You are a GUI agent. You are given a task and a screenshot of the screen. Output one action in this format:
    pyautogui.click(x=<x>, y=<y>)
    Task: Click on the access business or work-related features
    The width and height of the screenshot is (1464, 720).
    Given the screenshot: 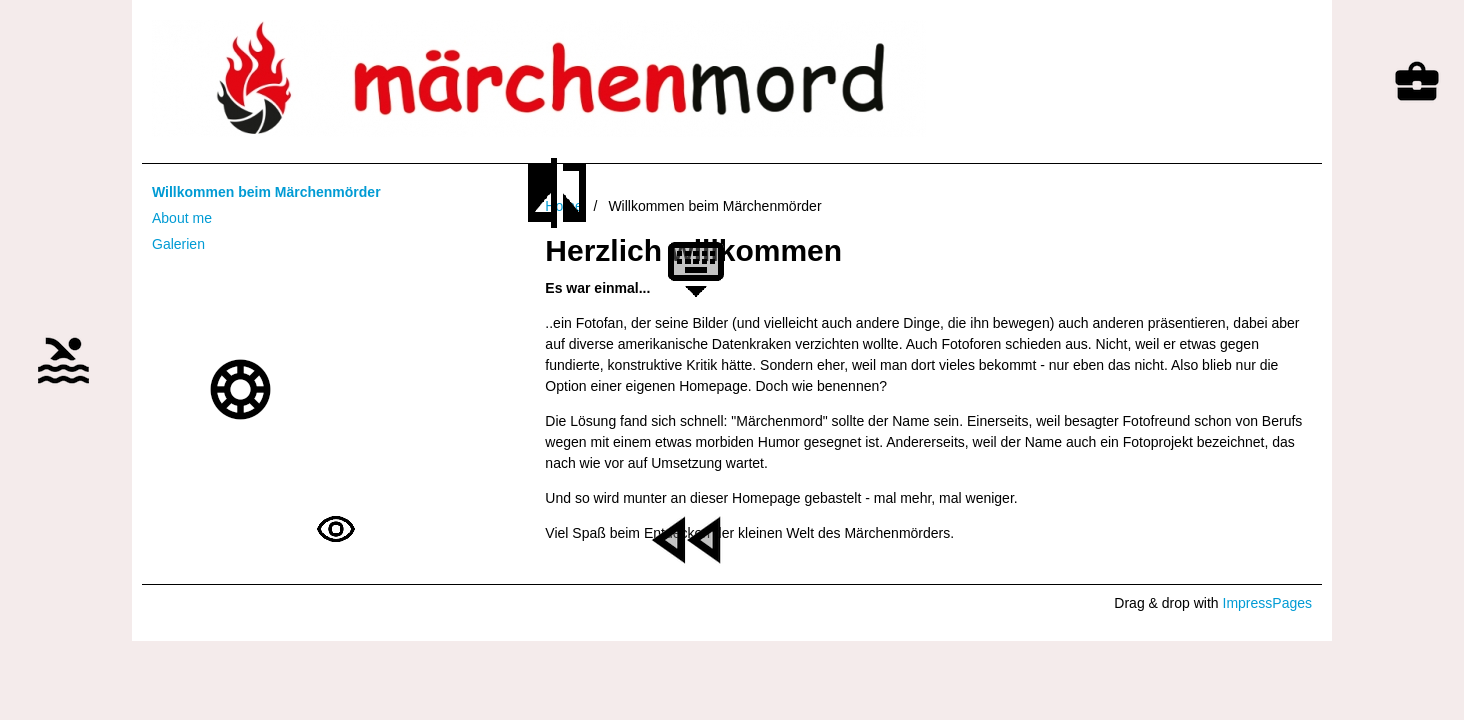 What is the action you would take?
    pyautogui.click(x=1417, y=81)
    